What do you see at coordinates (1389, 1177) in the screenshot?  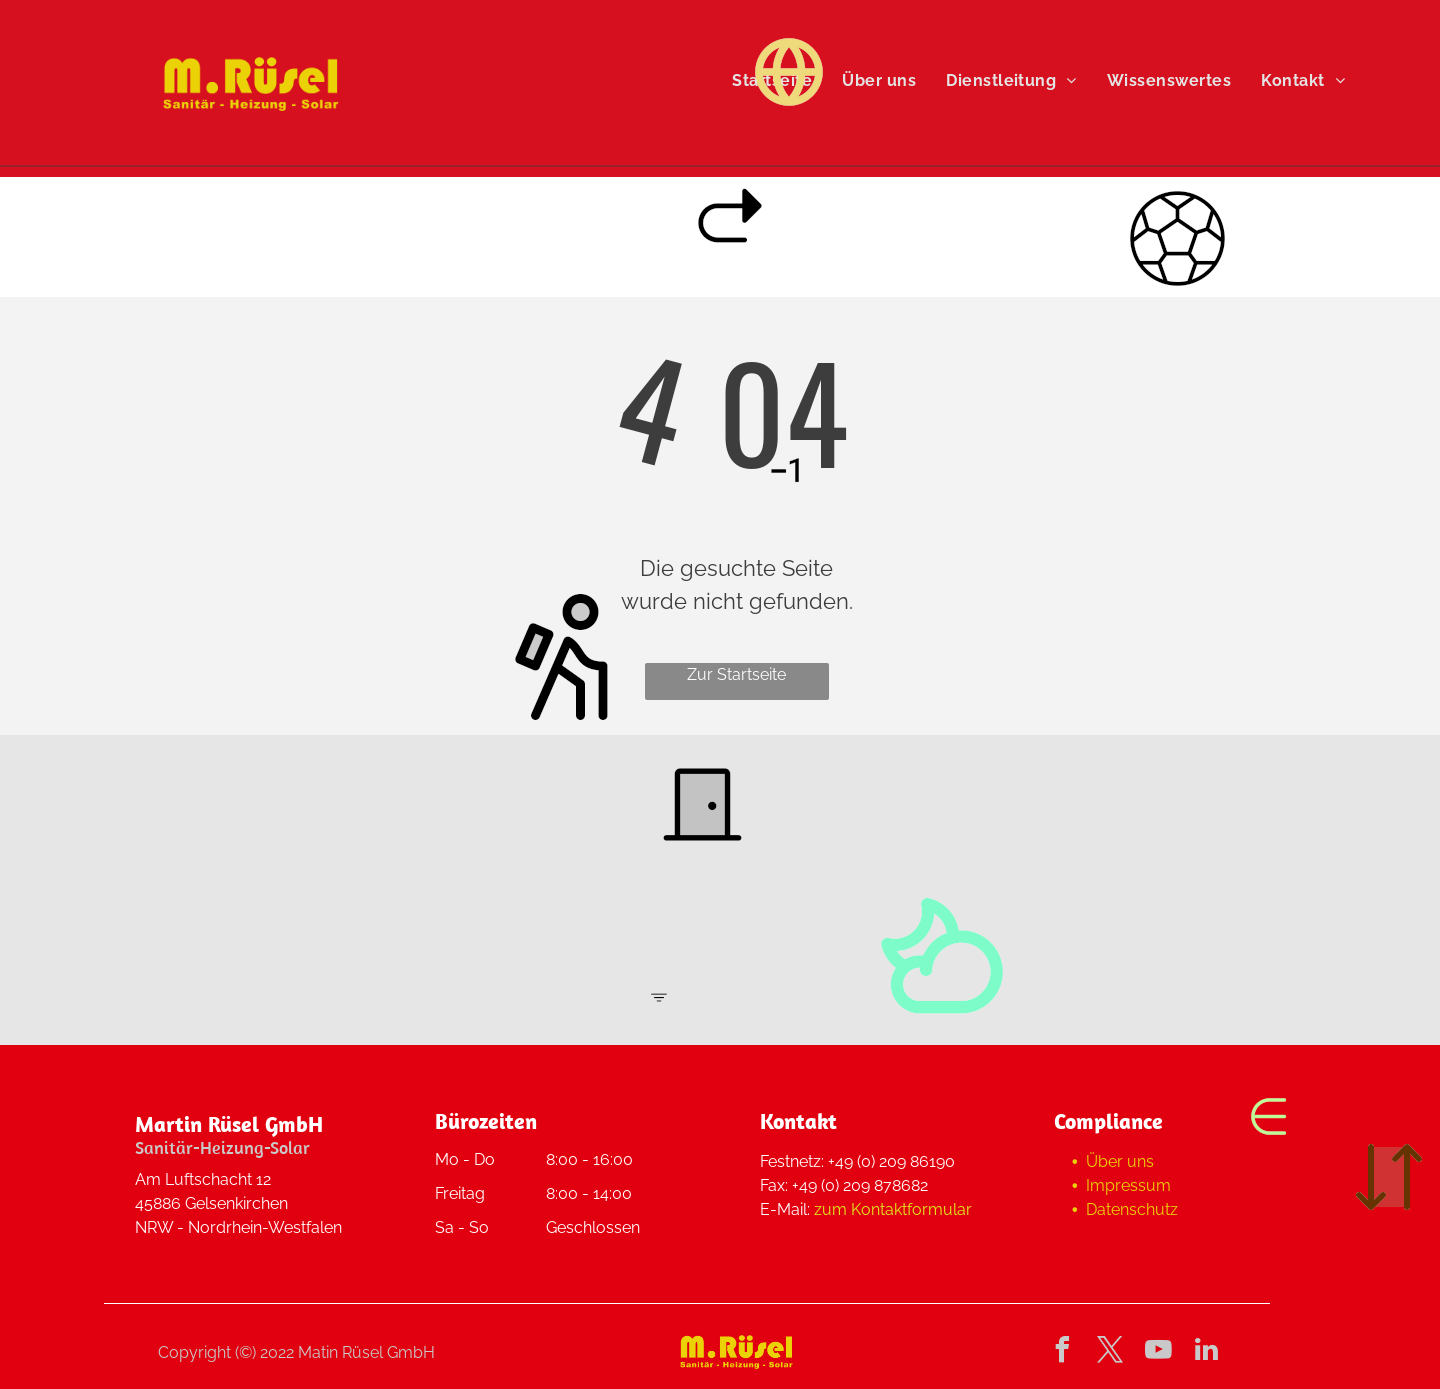 I see `sort items in ascending or descending order` at bounding box center [1389, 1177].